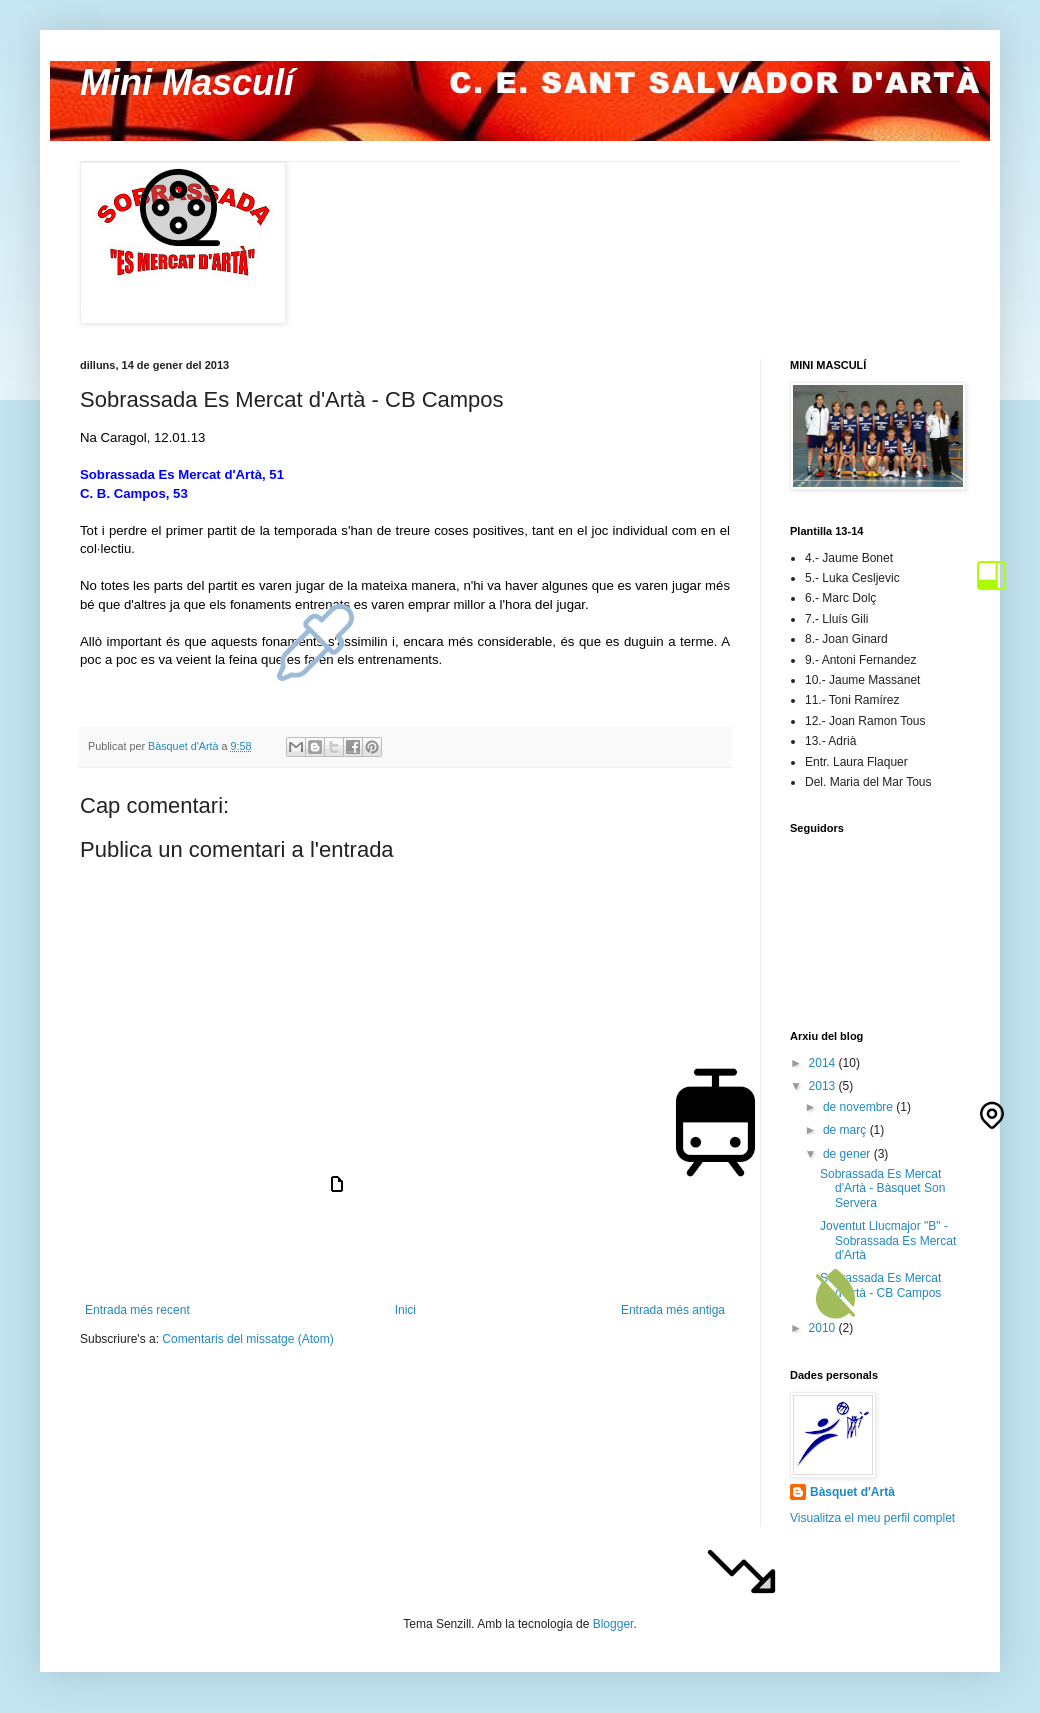 Image resolution: width=1040 pixels, height=1713 pixels. Describe the element at coordinates (835, 1295) in the screenshot. I see `disable water or liquid features` at that location.